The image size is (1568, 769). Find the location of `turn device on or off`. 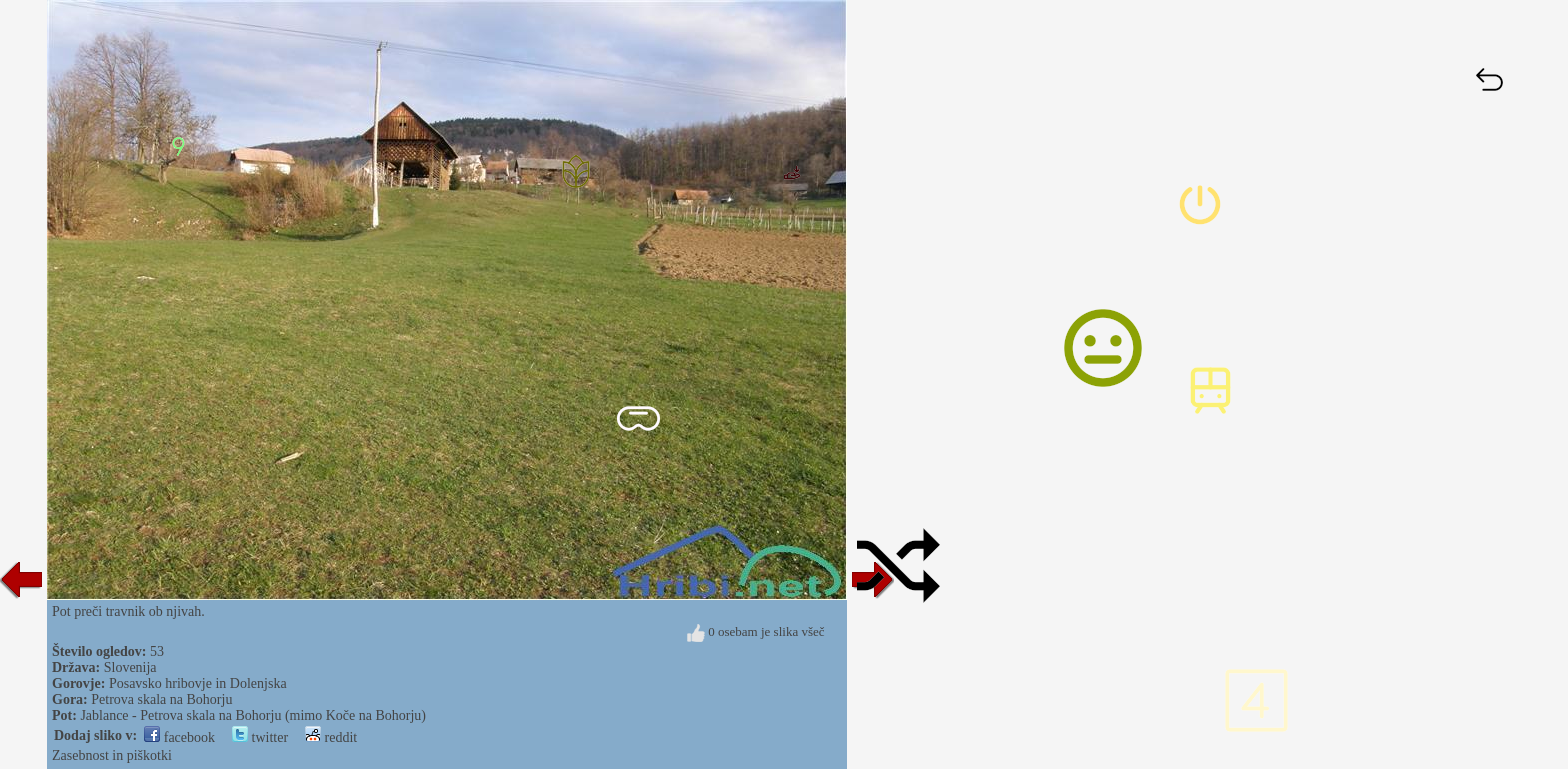

turn device on or off is located at coordinates (1200, 204).